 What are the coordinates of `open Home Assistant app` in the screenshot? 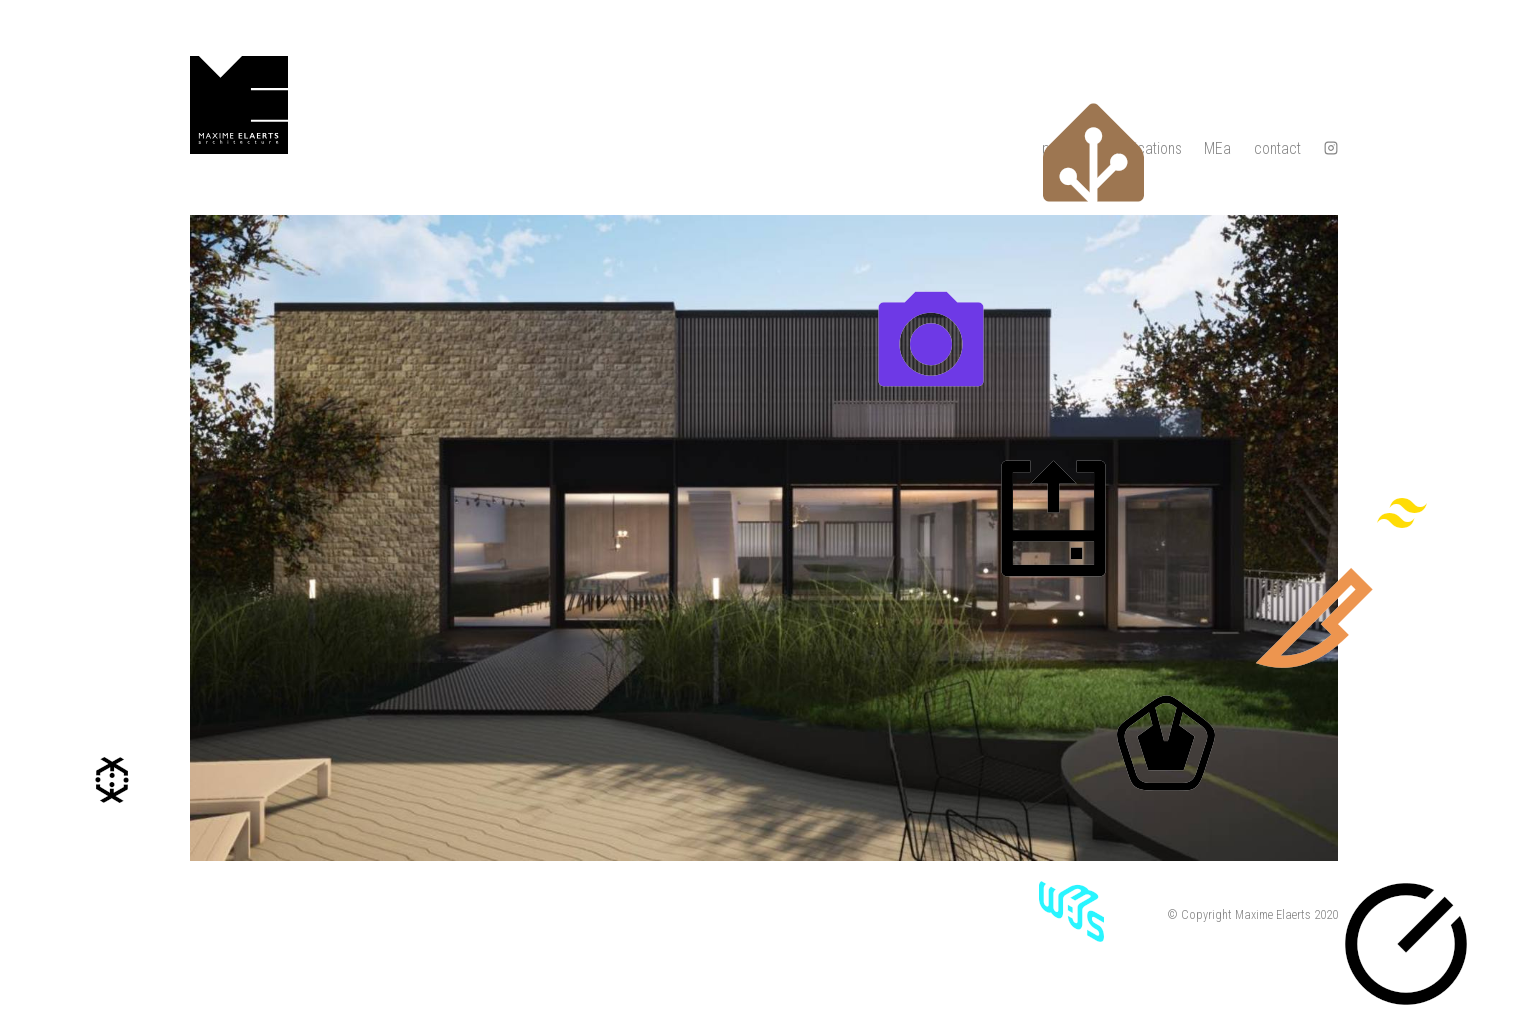 It's located at (1093, 152).